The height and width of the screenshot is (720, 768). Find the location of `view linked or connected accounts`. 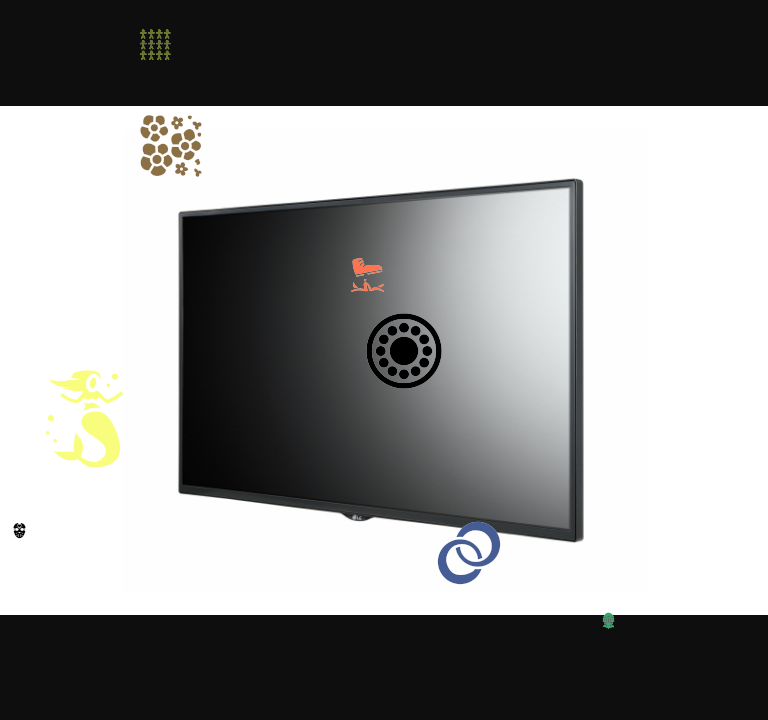

view linked or connected accounts is located at coordinates (469, 553).